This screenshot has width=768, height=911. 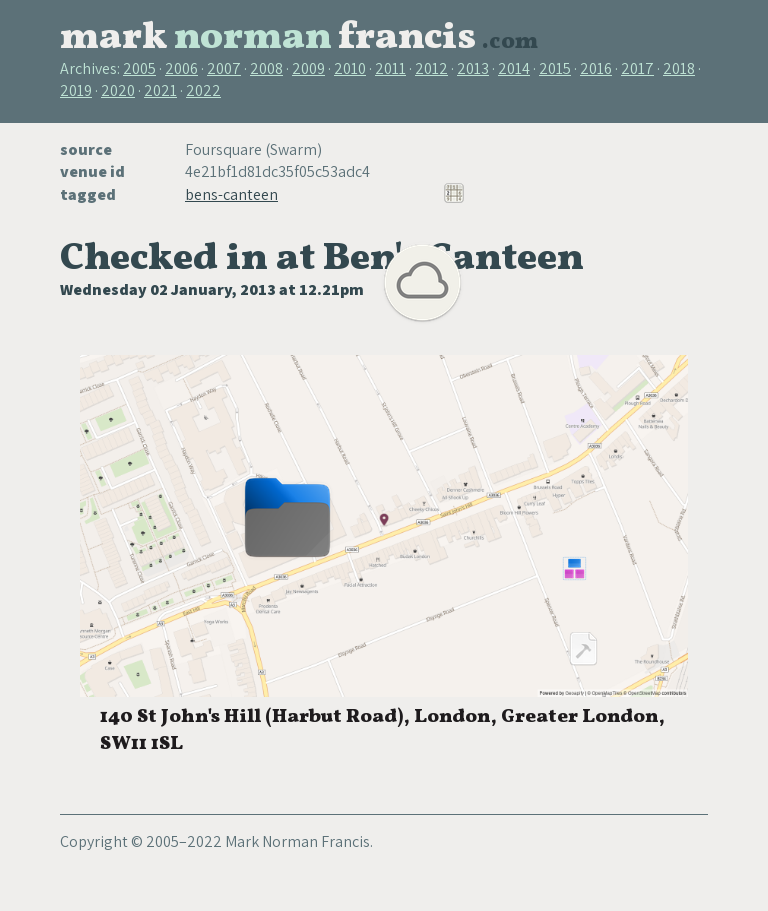 I want to click on select all items in the current view, so click(x=574, y=568).